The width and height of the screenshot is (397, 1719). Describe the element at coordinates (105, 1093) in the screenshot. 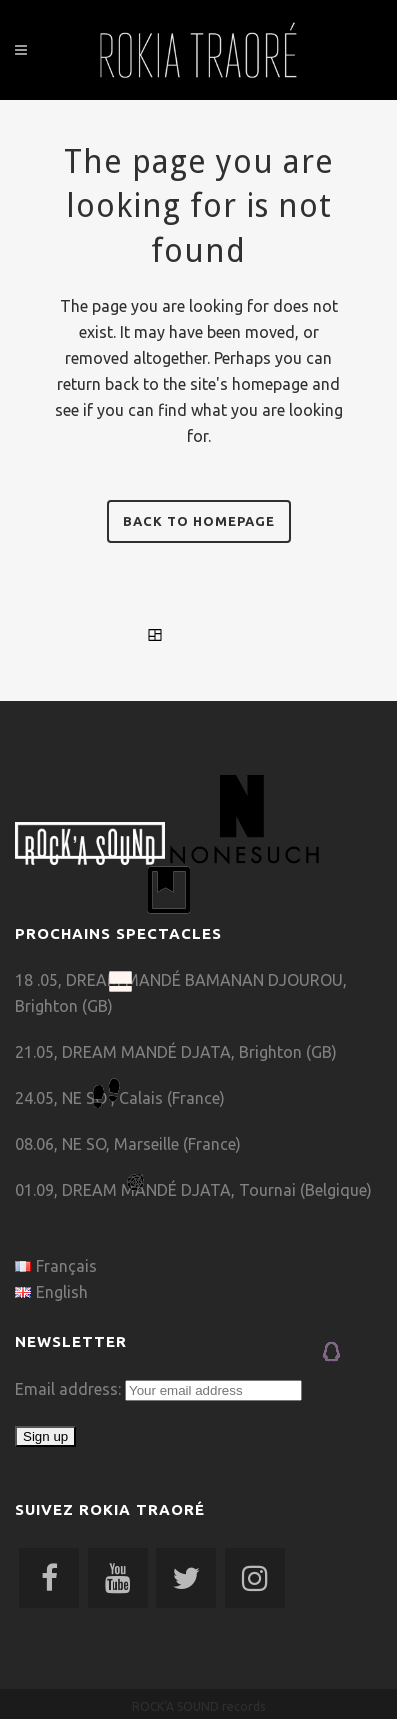

I see `view your walking route or path history` at that location.